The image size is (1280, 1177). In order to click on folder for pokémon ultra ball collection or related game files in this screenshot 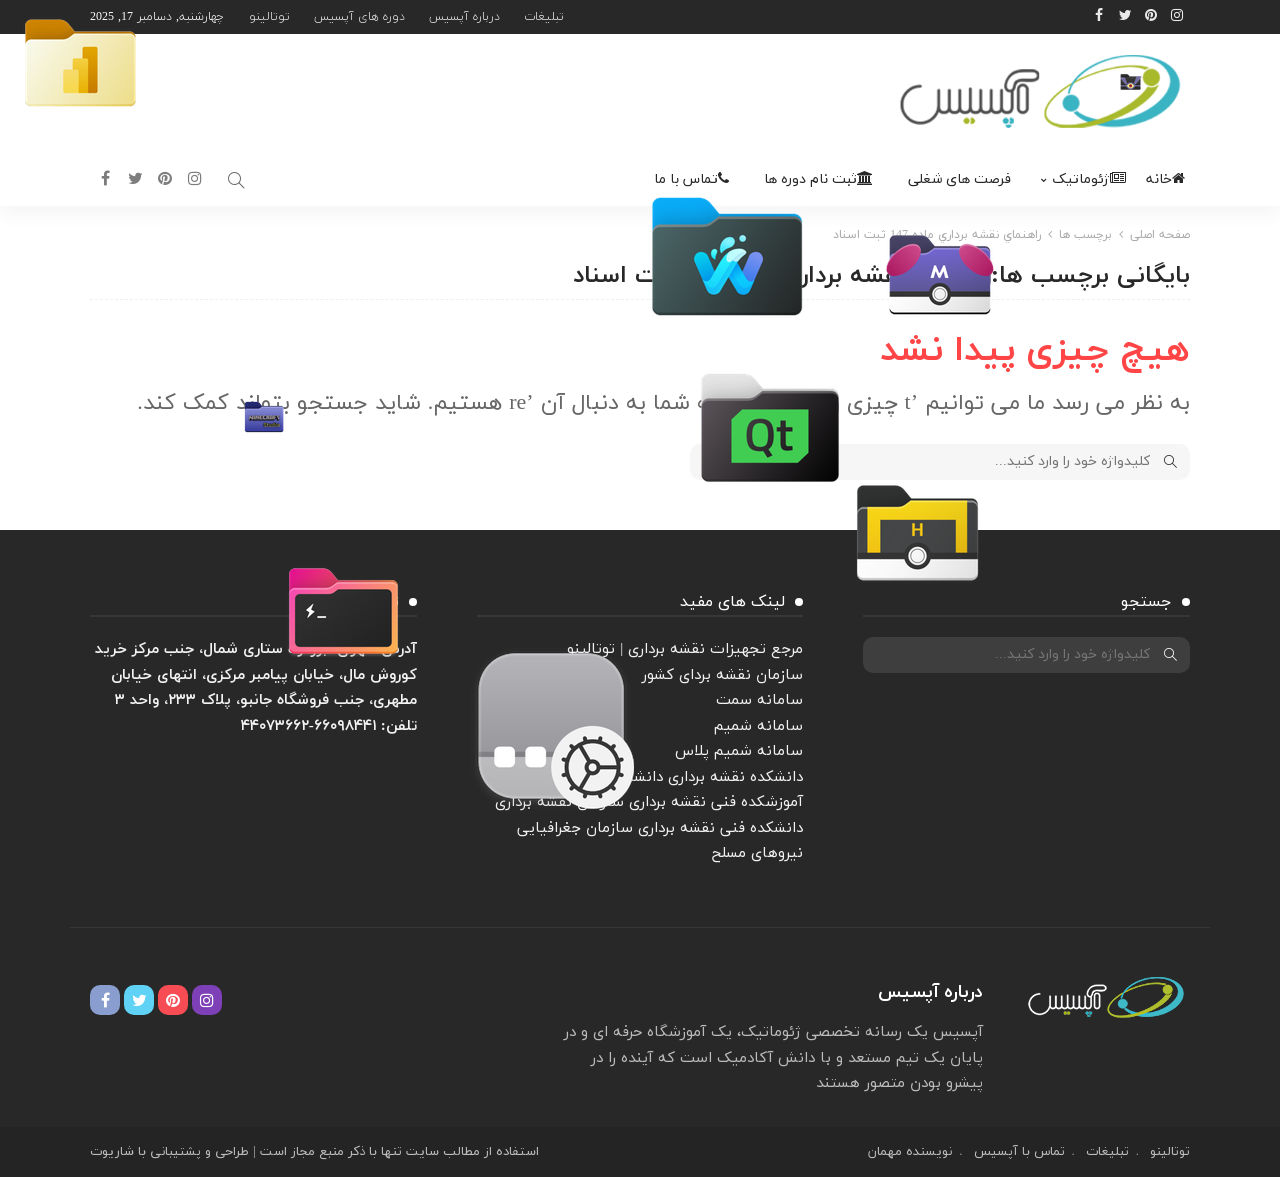, I will do `click(917, 536)`.